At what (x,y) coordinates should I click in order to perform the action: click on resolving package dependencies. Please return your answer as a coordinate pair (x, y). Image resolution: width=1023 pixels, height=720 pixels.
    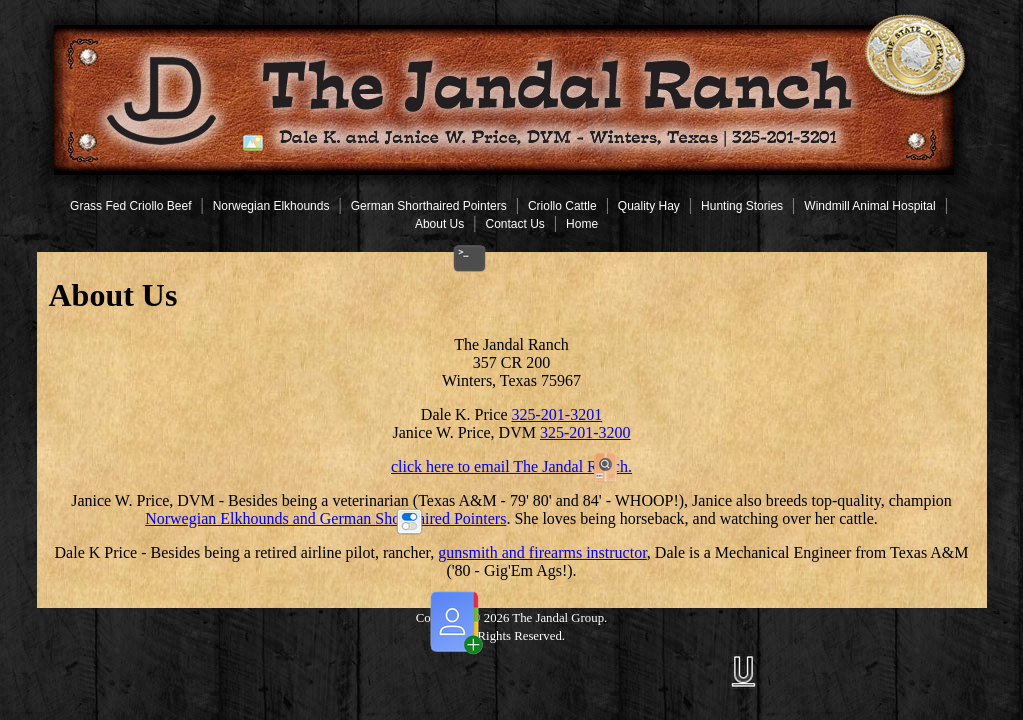
    Looking at the image, I should click on (605, 467).